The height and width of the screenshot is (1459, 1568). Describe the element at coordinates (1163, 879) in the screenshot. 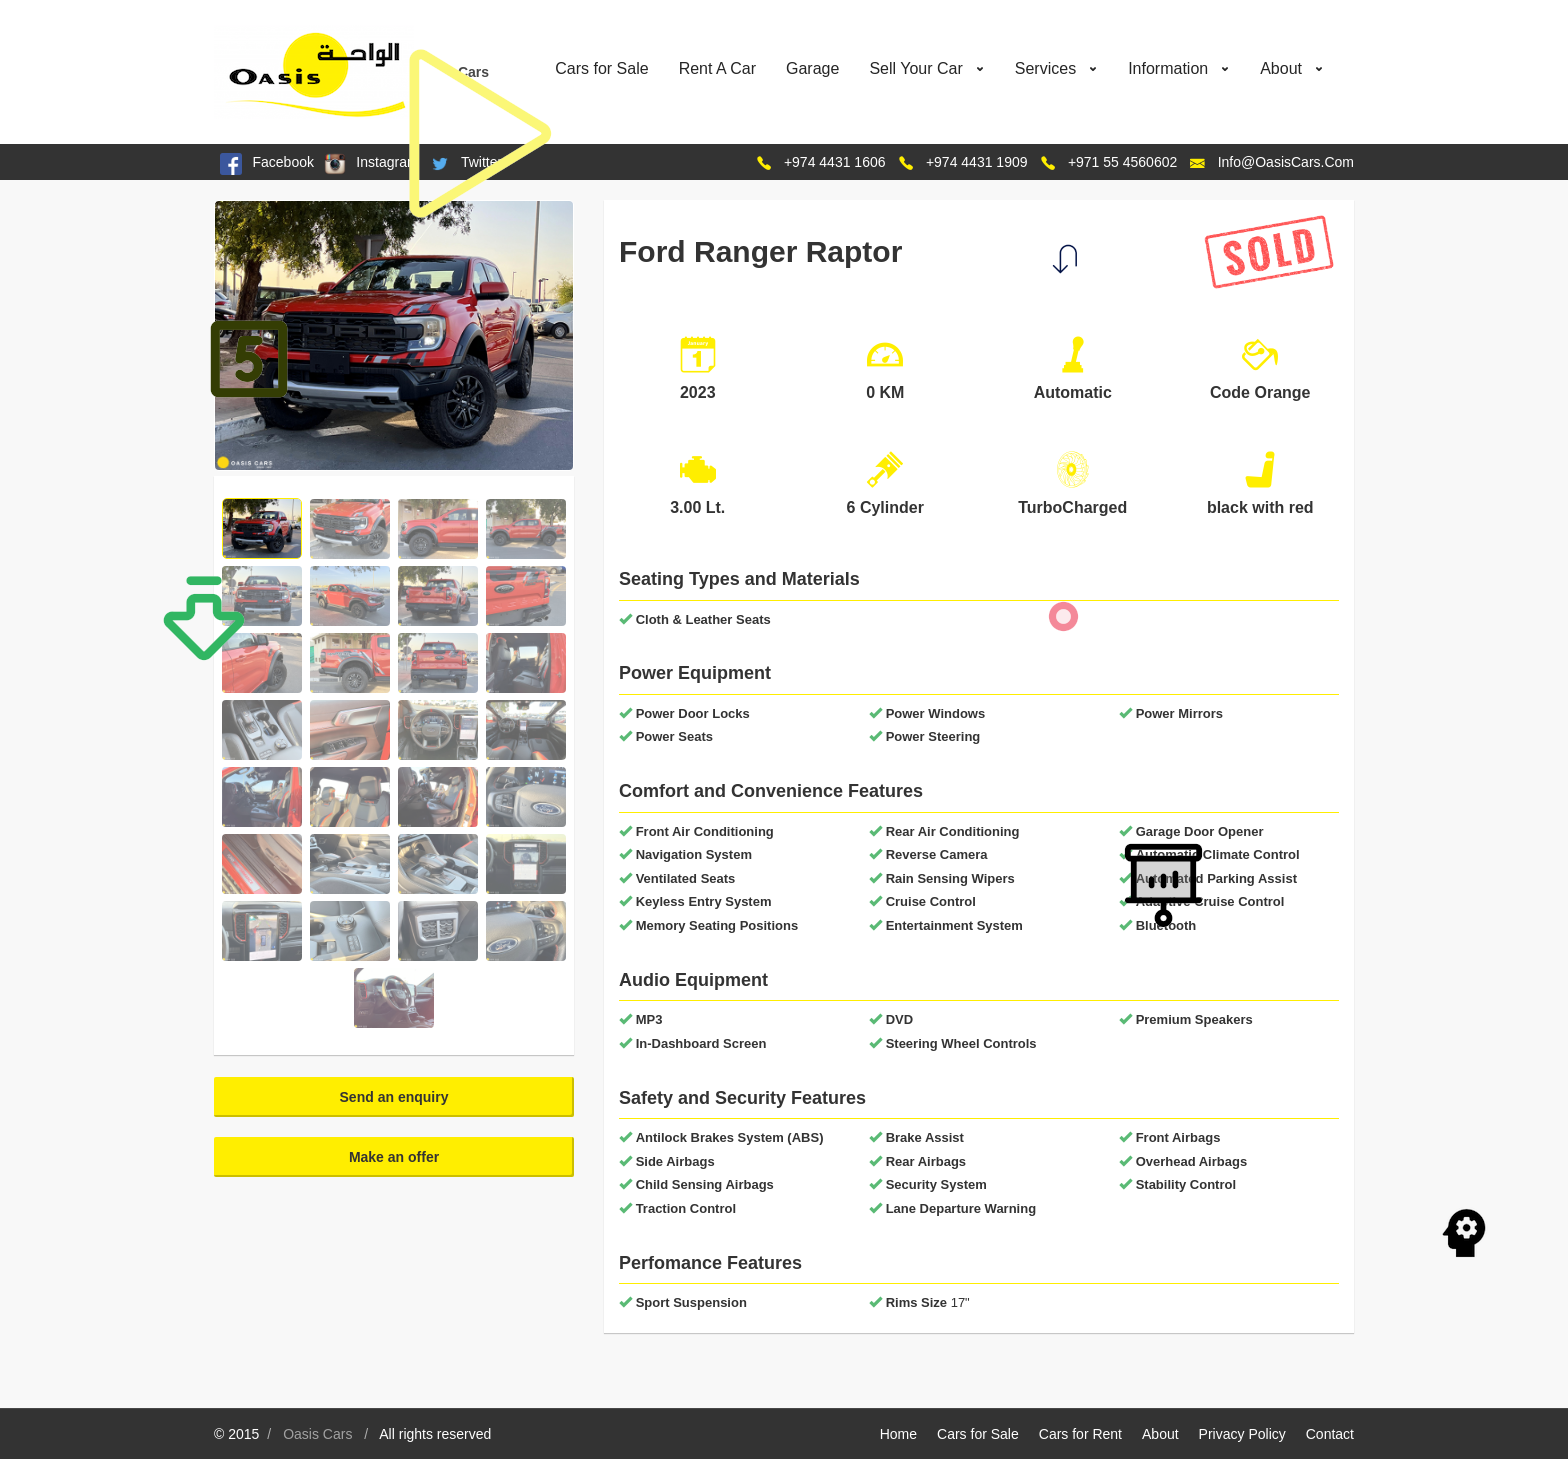

I see `view presentation with chart data` at that location.